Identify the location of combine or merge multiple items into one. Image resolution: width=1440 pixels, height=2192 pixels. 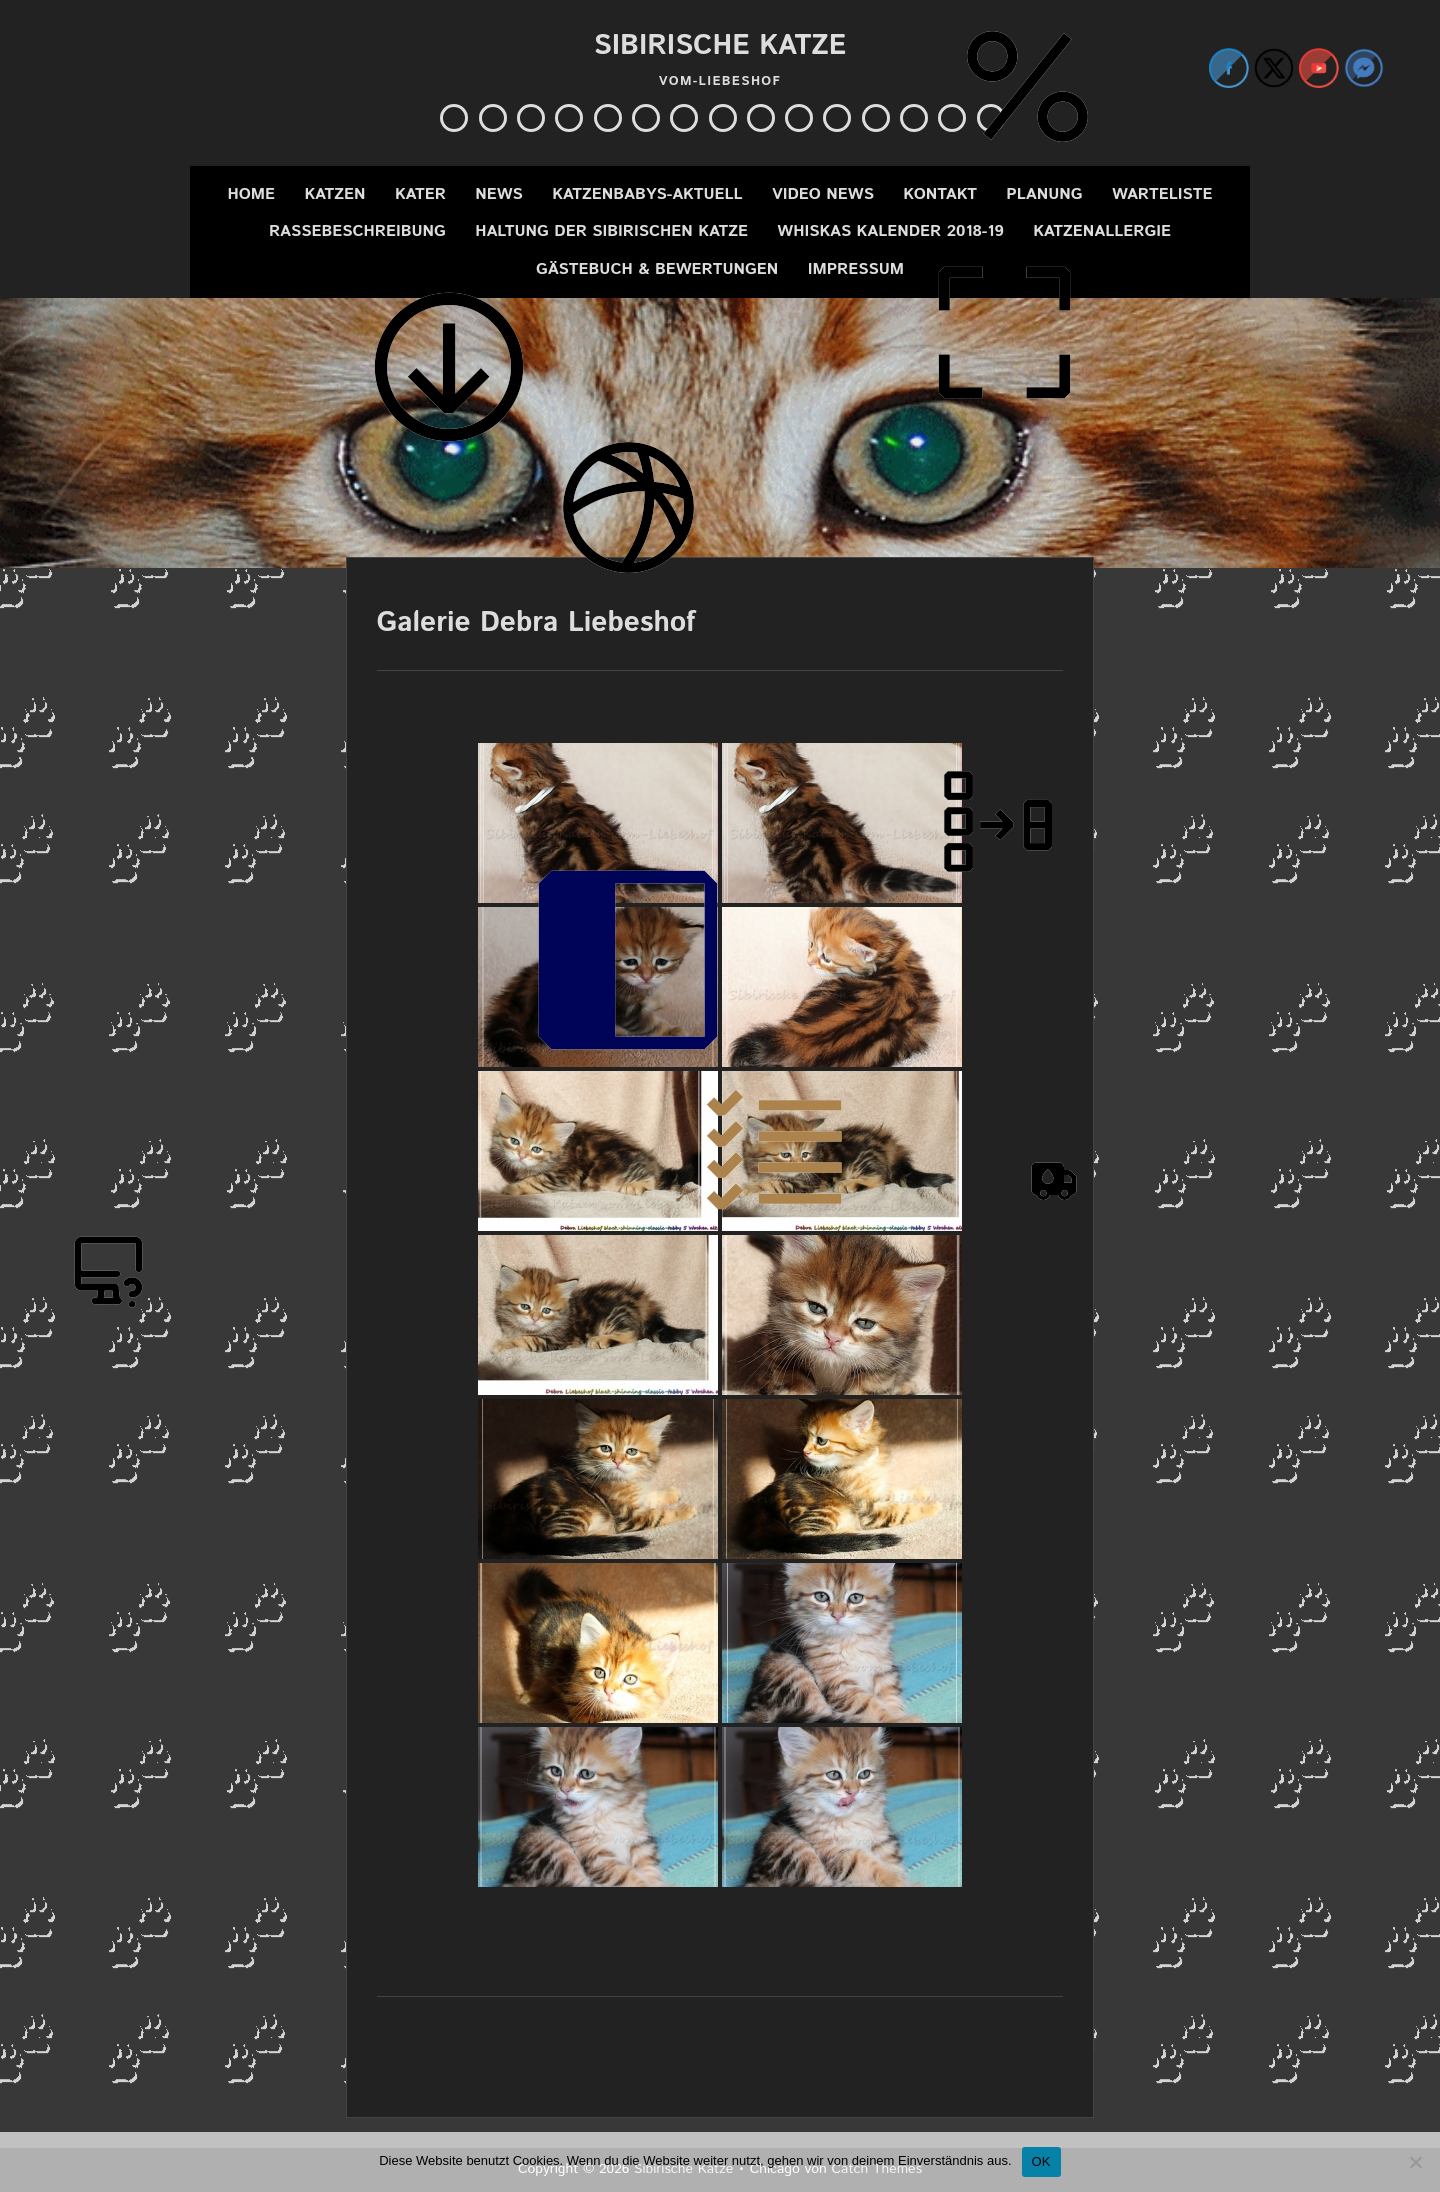
(994, 821).